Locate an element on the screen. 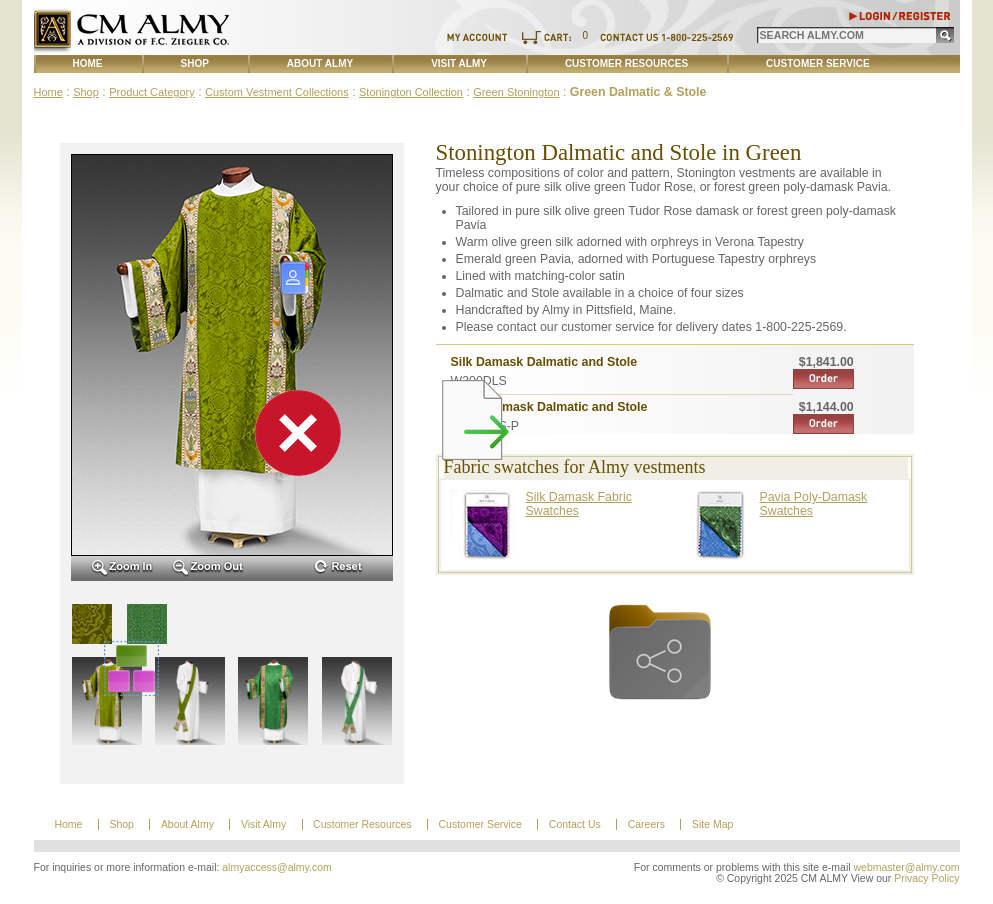 This screenshot has width=993, height=904. open your public shared folder is located at coordinates (660, 652).